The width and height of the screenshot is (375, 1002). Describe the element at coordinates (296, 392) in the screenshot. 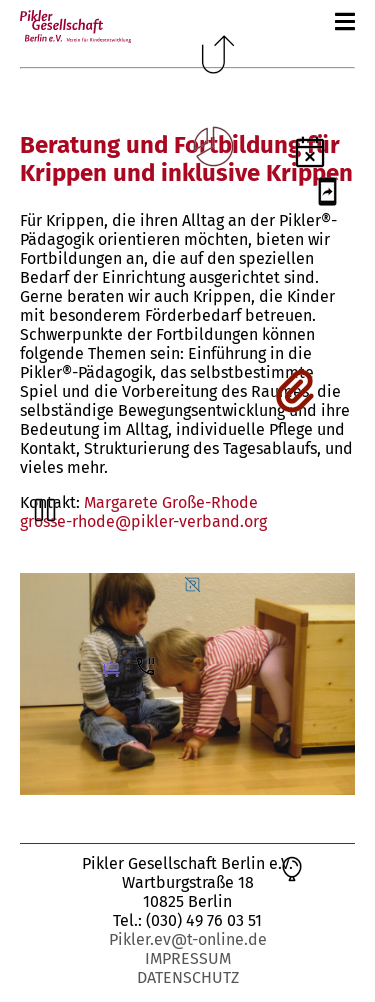

I see `attach a file to your message` at that location.